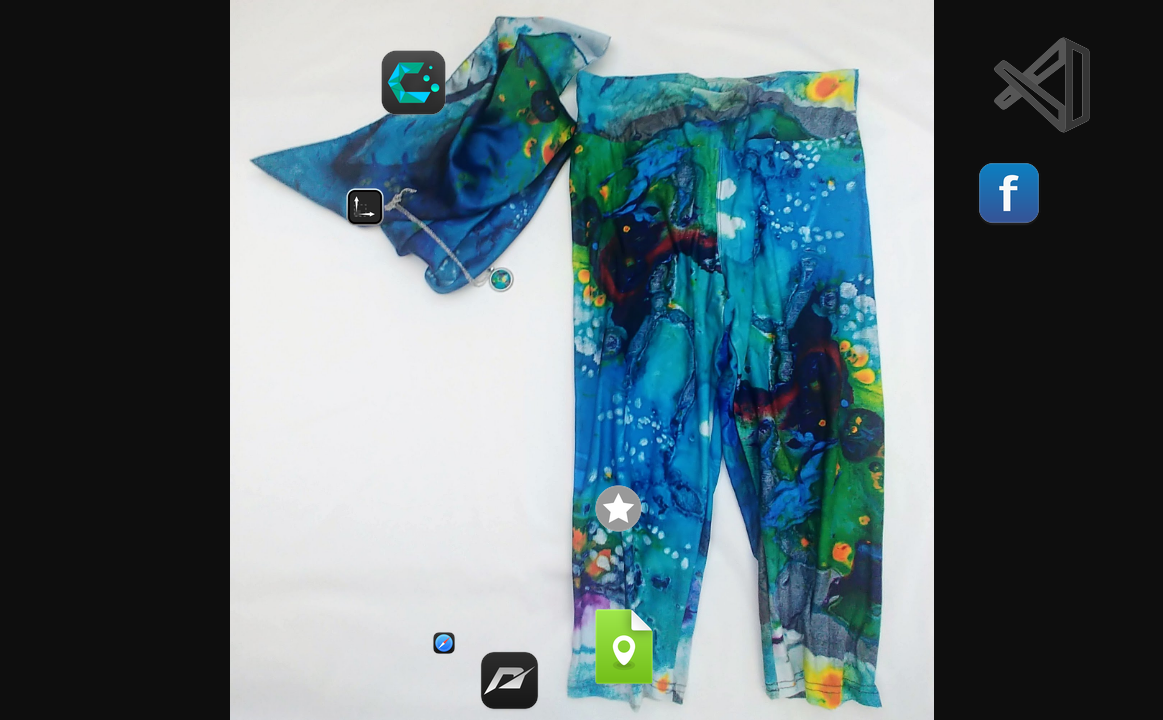 This screenshot has width=1163, height=720. What do you see at coordinates (624, 648) in the screenshot?
I see `openstreetmap data file` at bounding box center [624, 648].